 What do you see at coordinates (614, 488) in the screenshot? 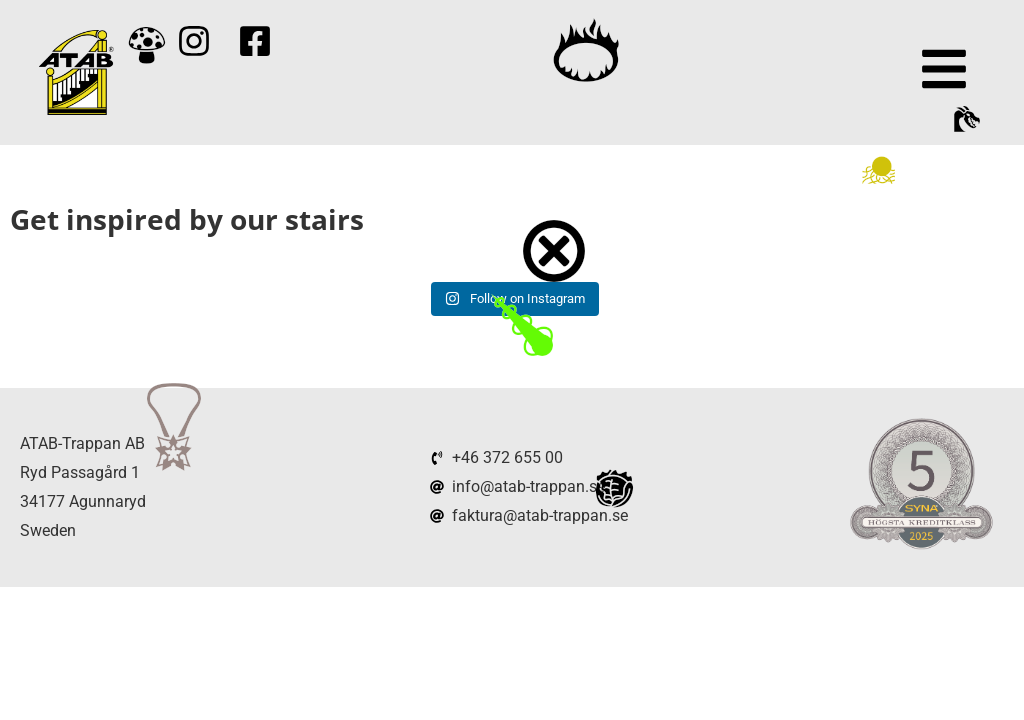
I see `cabbage vegetable item in a farming or cooking game` at bounding box center [614, 488].